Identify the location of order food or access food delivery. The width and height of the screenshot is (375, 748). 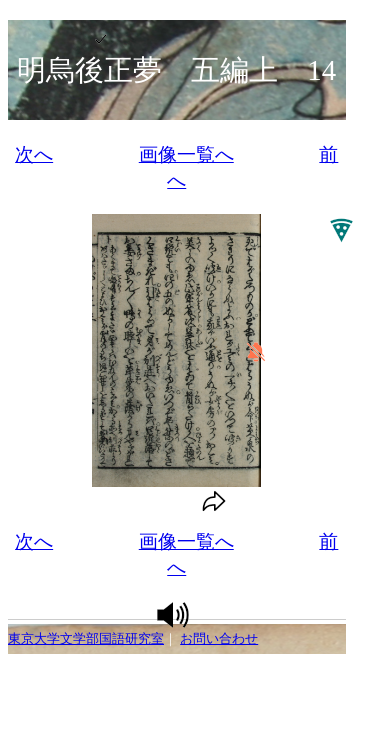
(341, 230).